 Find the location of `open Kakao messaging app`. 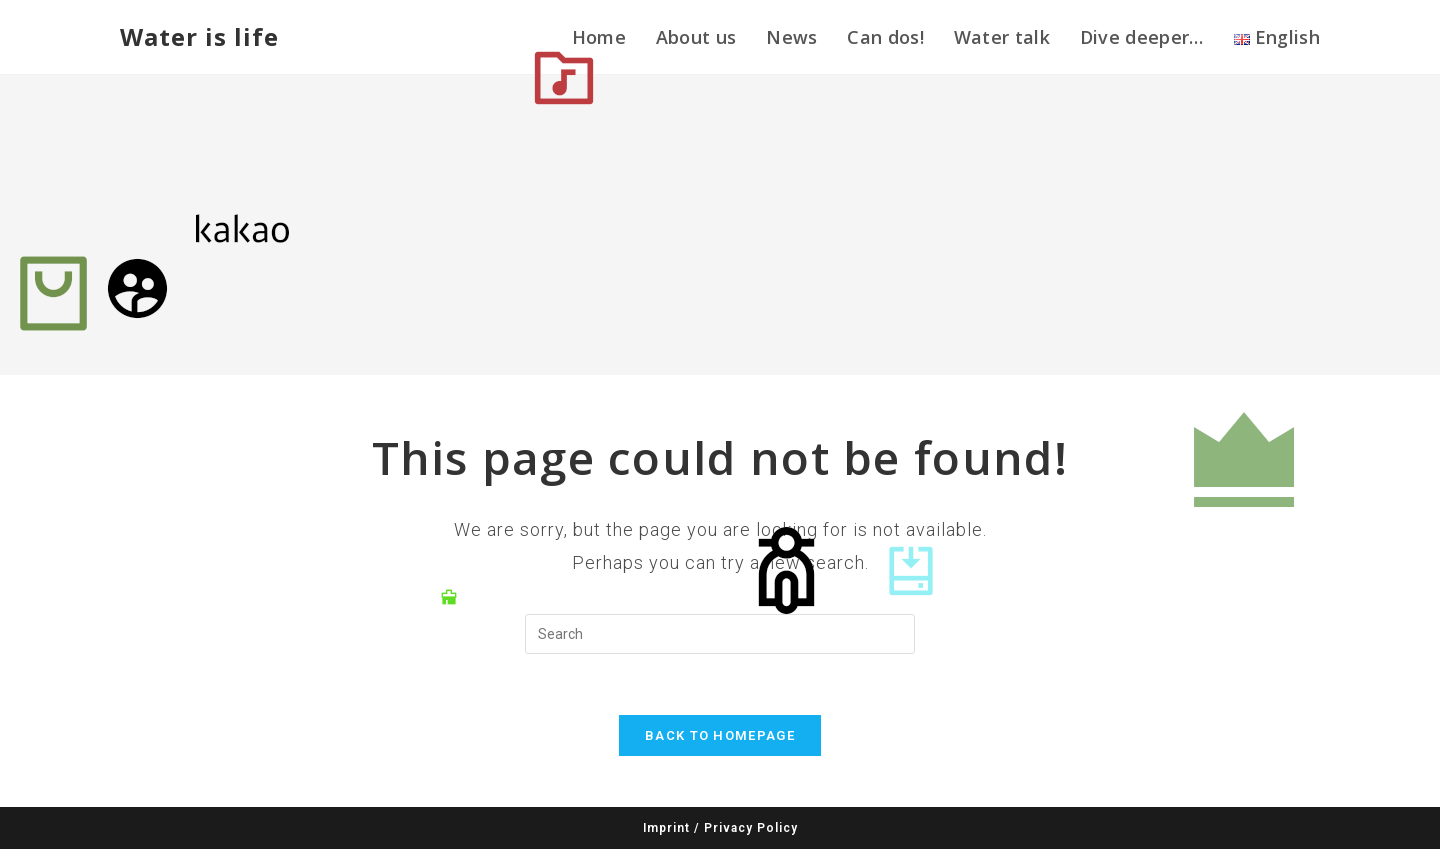

open Kakao messaging app is located at coordinates (242, 228).